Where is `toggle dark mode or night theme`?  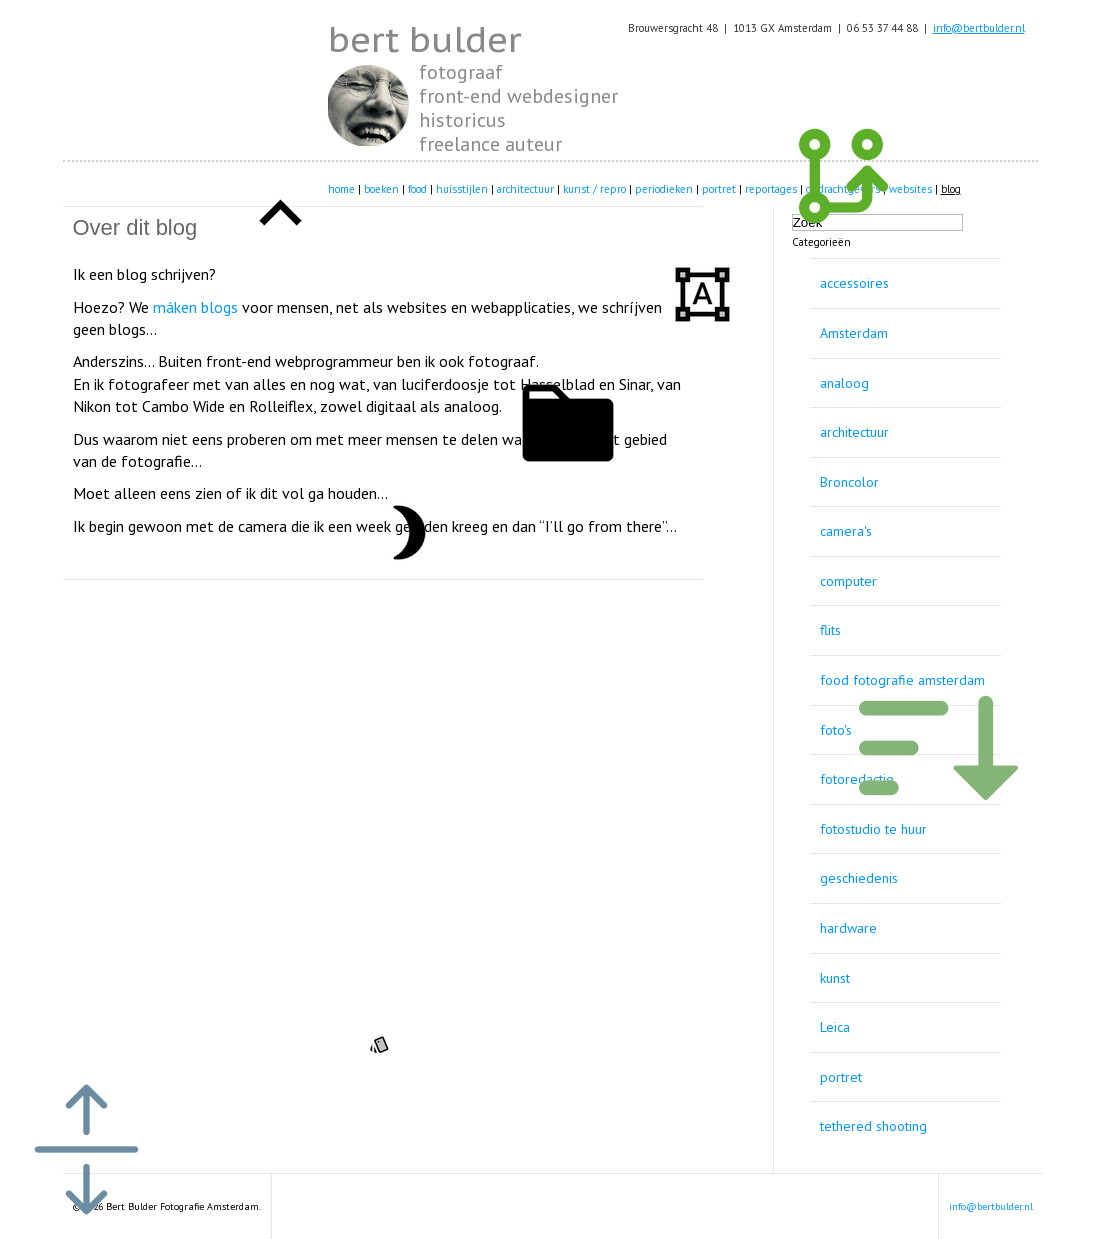 toggle dark mode or night theme is located at coordinates (406, 532).